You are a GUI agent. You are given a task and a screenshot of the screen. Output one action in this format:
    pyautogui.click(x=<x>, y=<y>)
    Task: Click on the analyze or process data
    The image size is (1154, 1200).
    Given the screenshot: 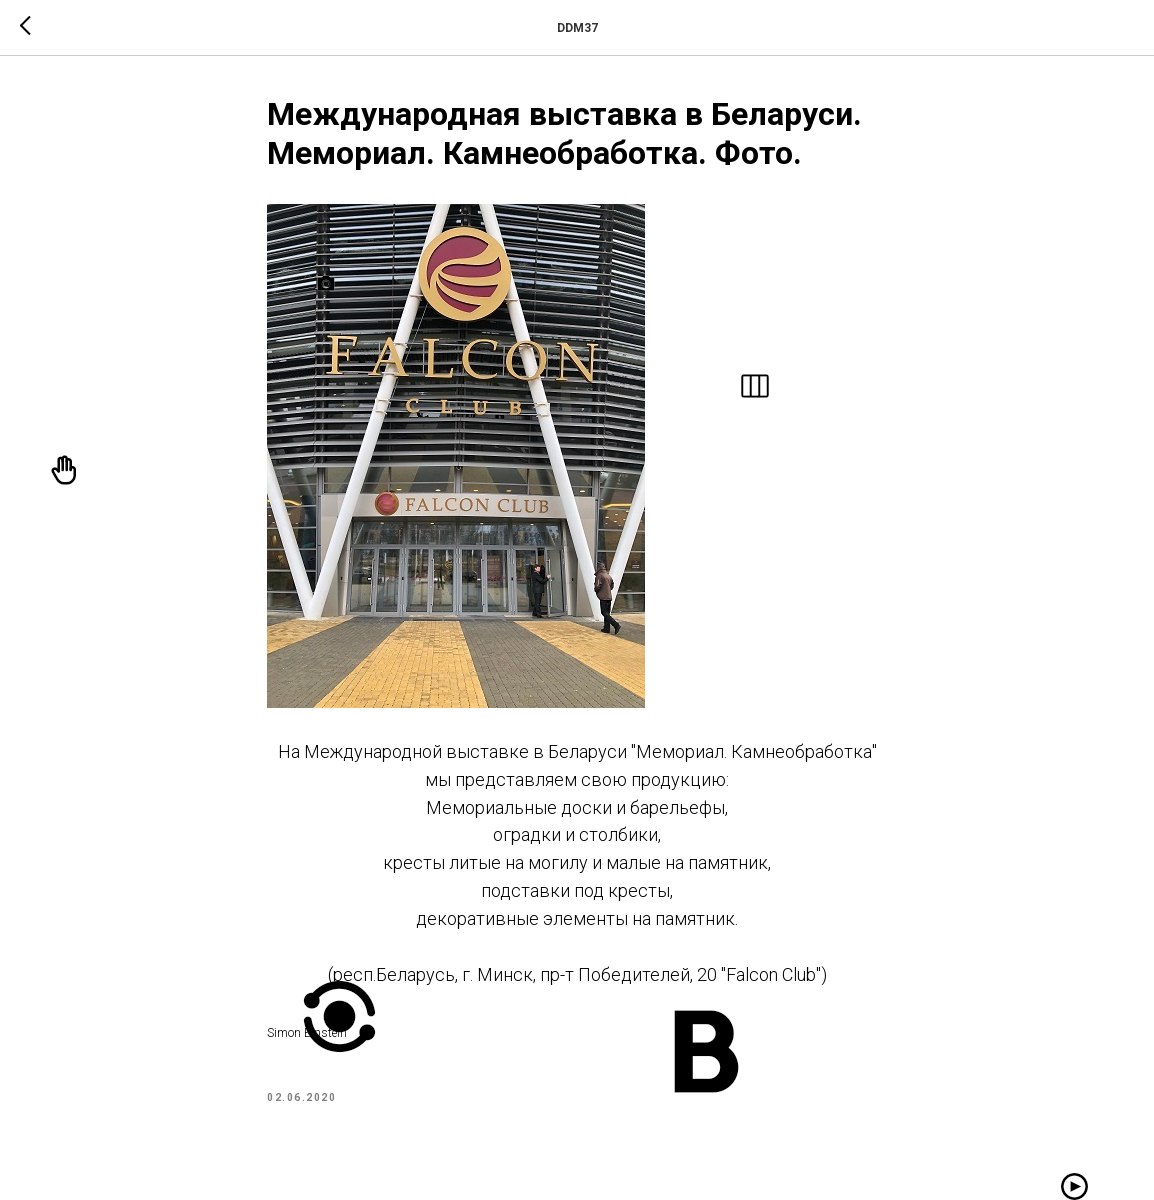 What is the action you would take?
    pyautogui.click(x=339, y=1016)
    